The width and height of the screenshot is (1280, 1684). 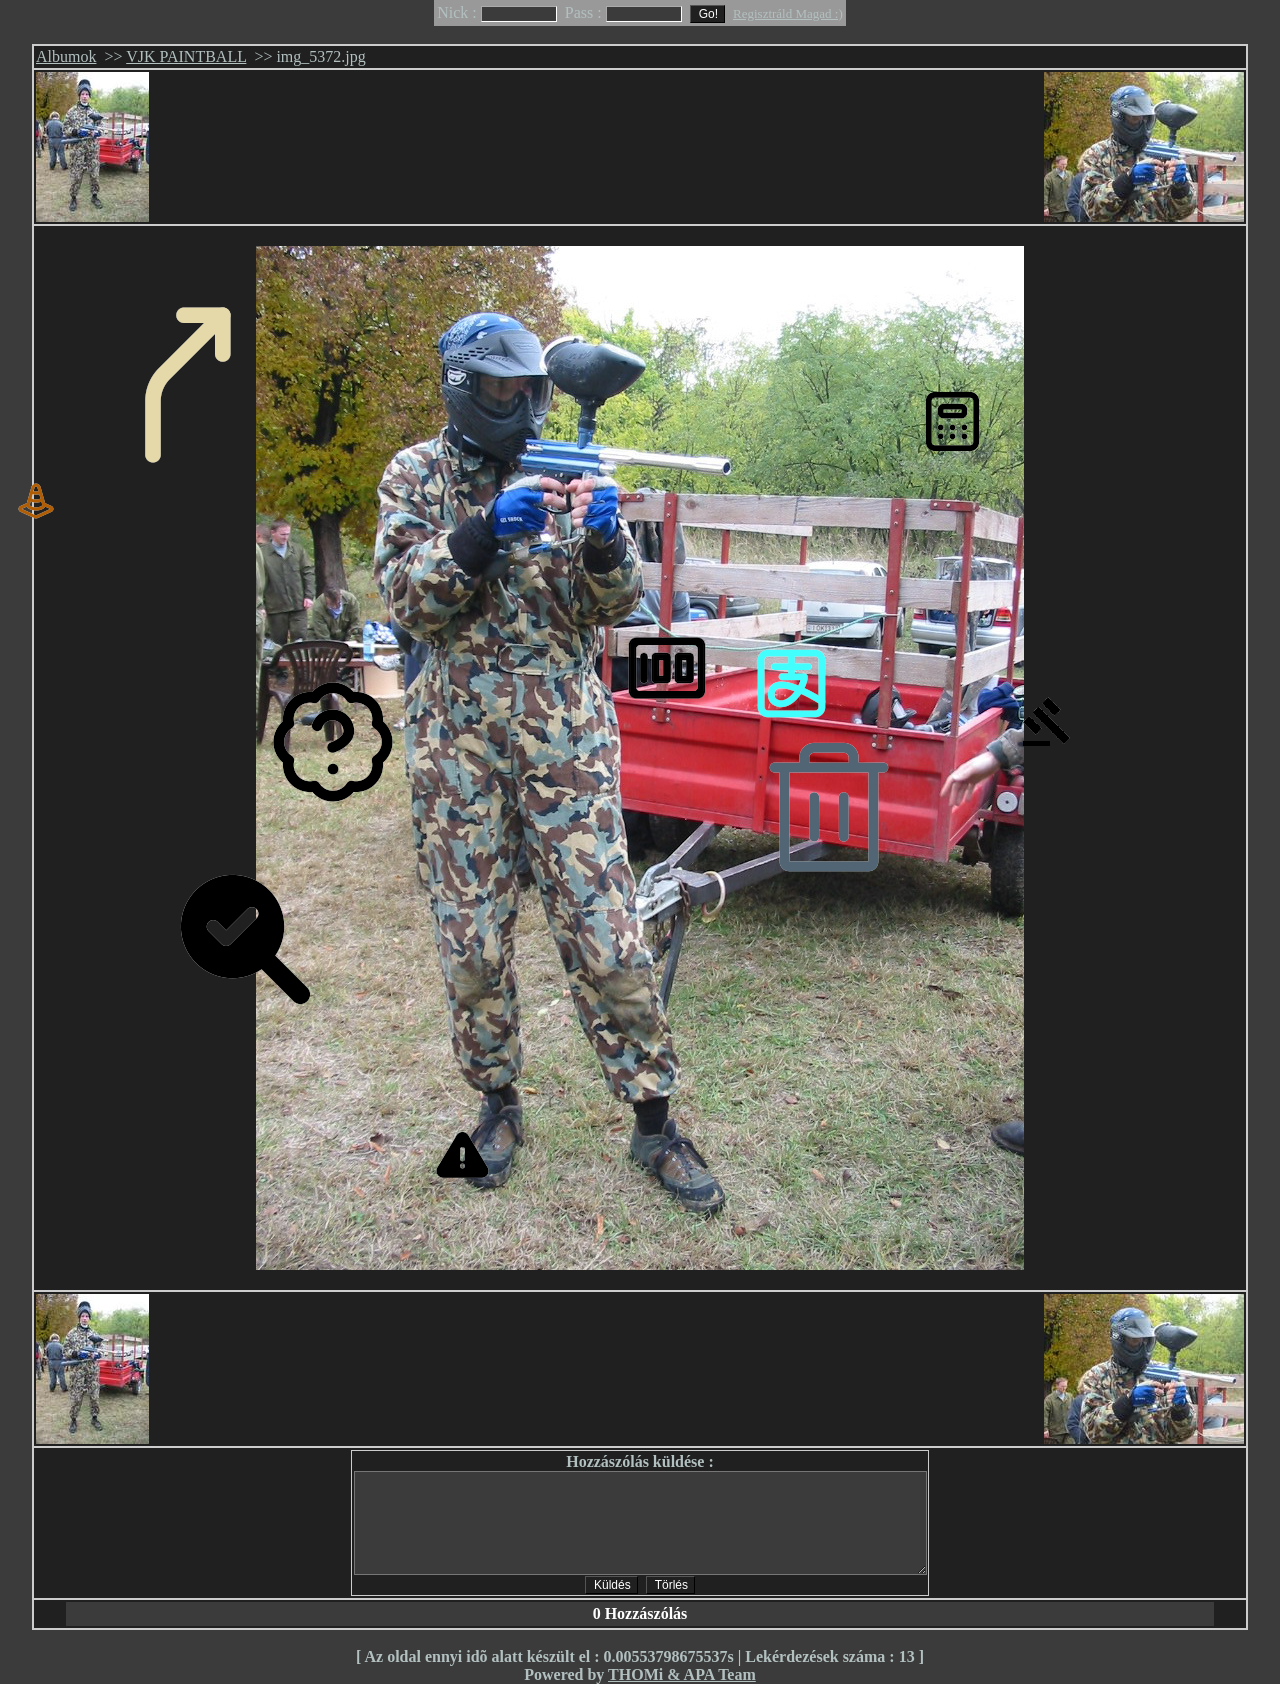 What do you see at coordinates (462, 1156) in the screenshot?
I see `indicates a warning or caution state` at bounding box center [462, 1156].